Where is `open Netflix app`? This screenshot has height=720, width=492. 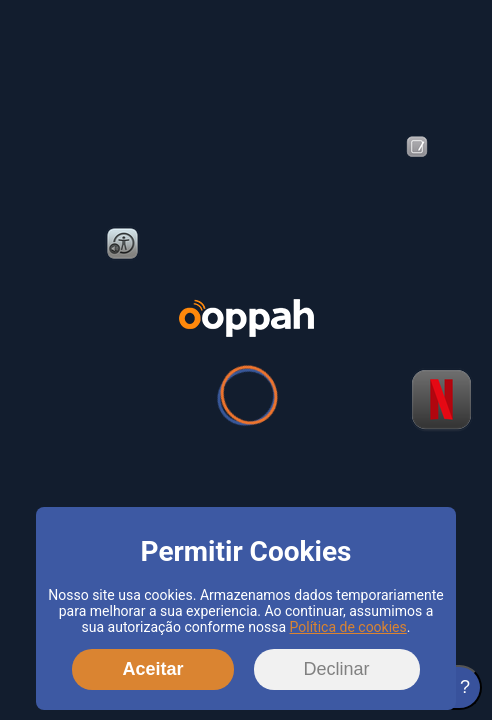
open Netflix app is located at coordinates (441, 399).